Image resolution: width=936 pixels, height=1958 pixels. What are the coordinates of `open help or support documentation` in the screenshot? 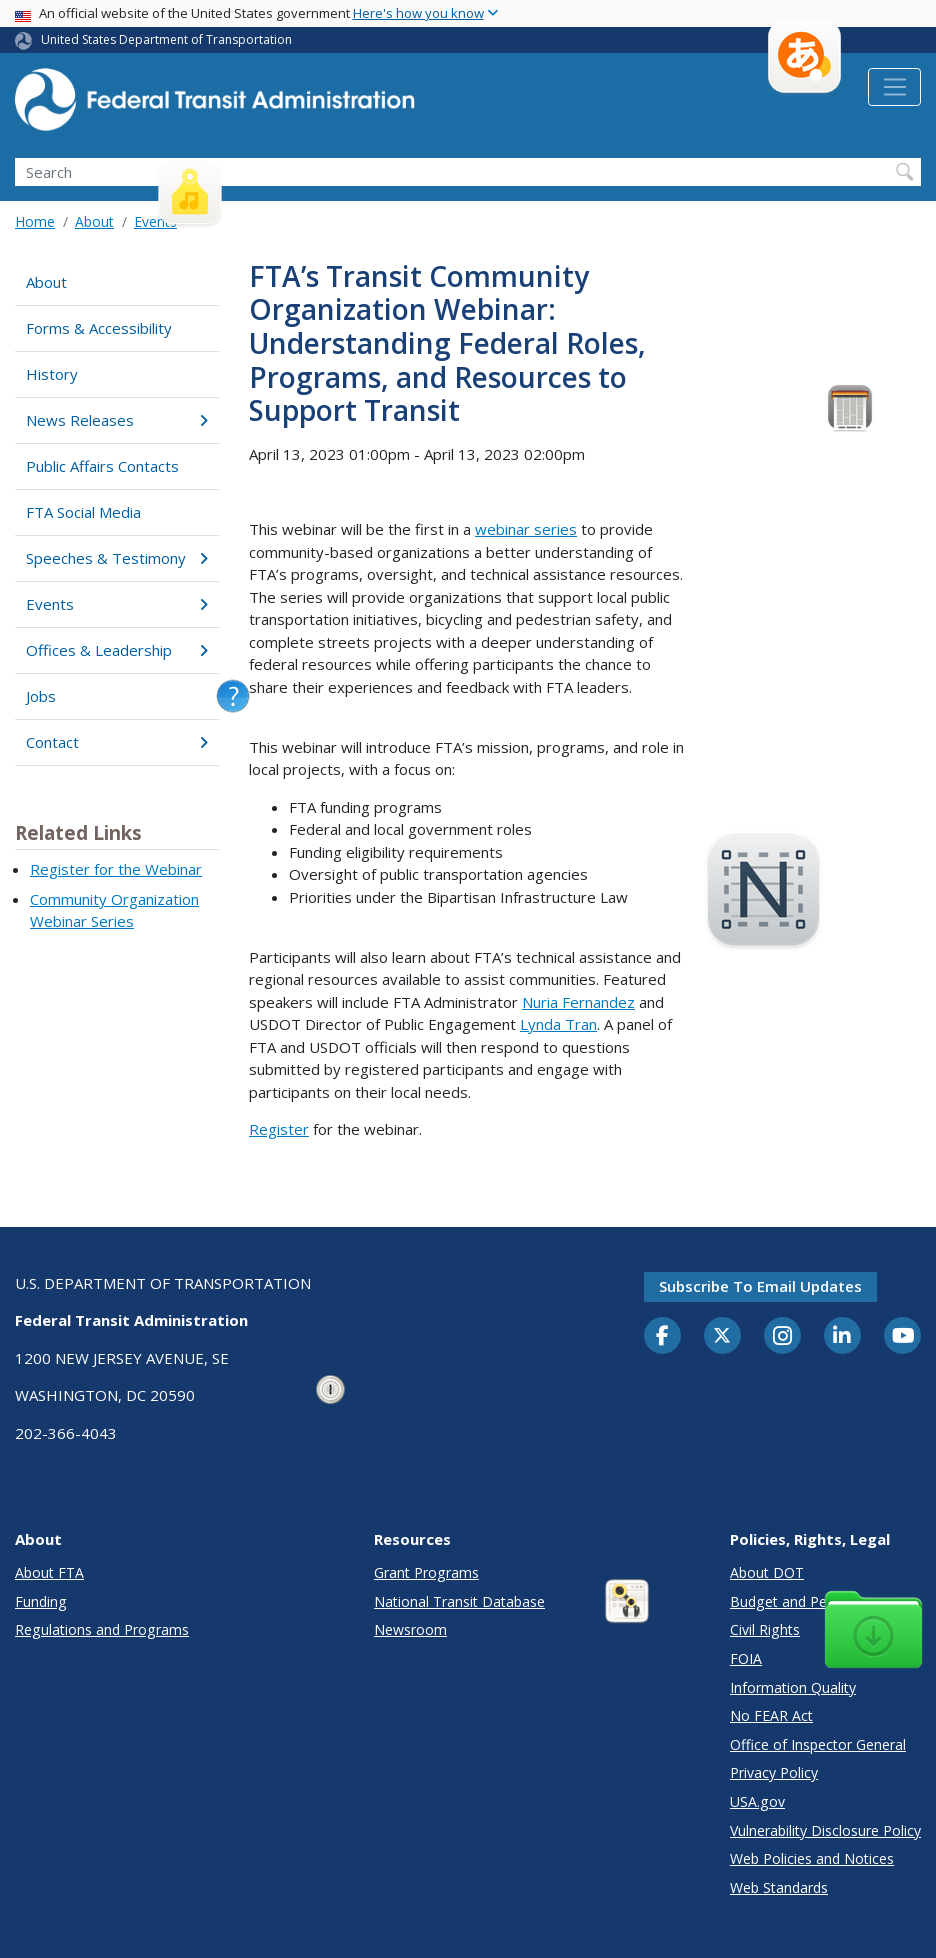 It's located at (233, 696).